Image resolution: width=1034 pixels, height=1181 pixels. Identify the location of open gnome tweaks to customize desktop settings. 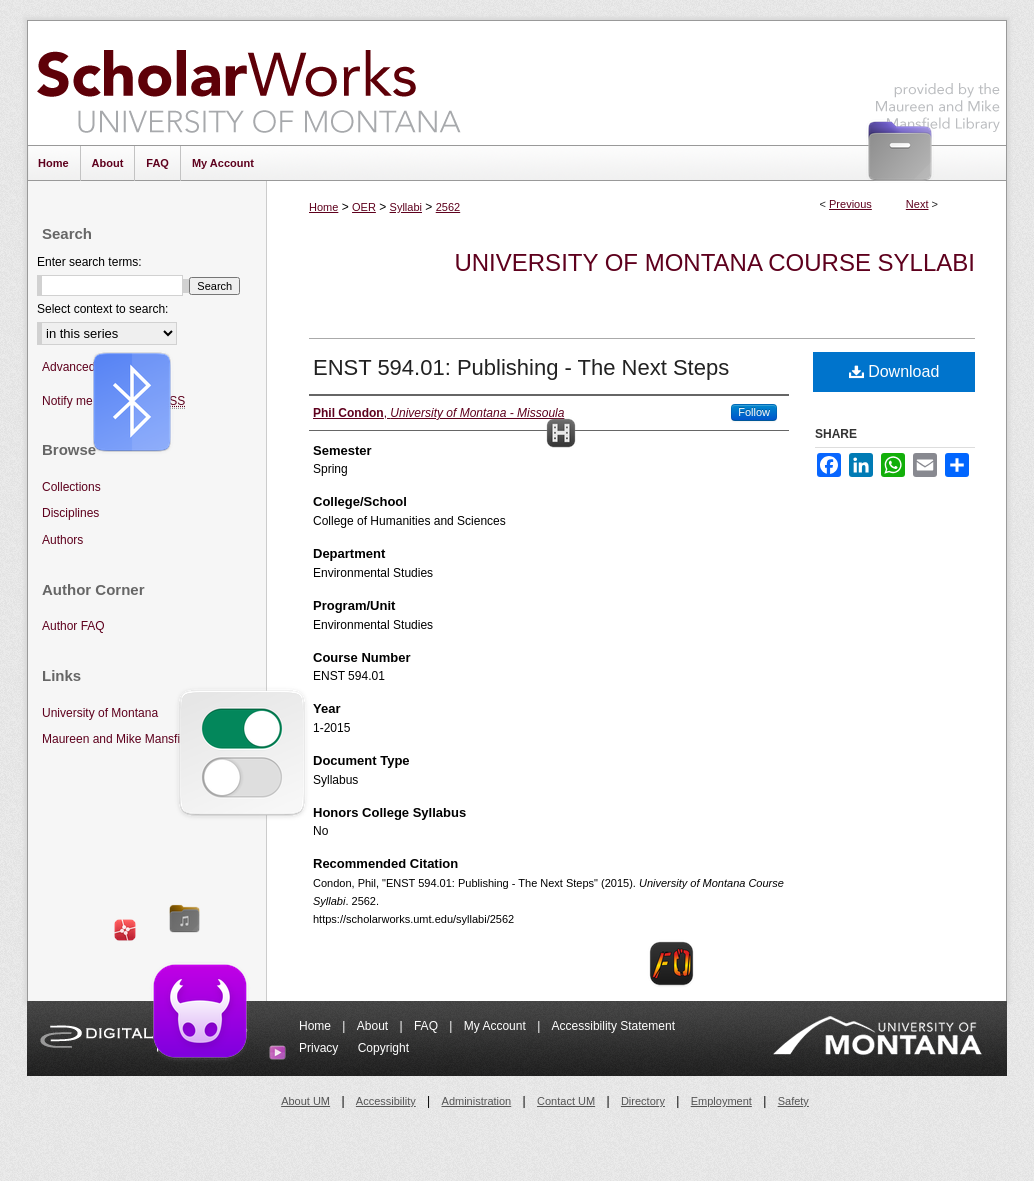
(242, 753).